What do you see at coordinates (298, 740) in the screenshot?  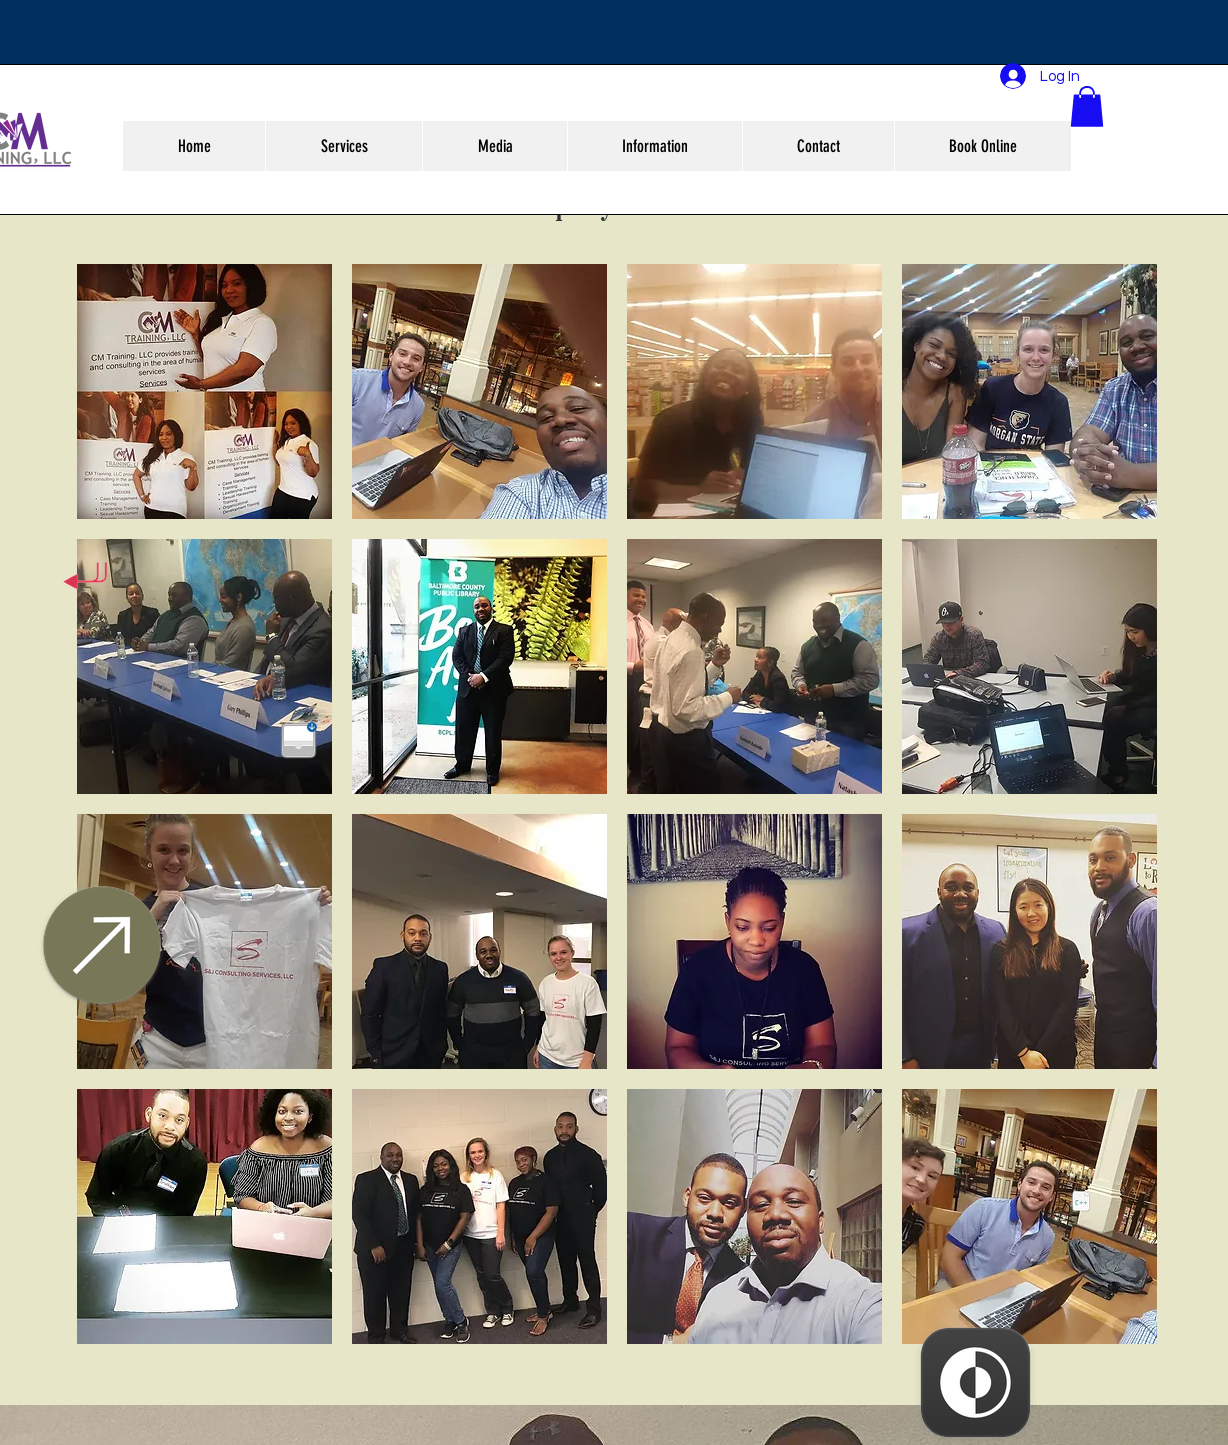 I see `open your email inbox` at bounding box center [298, 740].